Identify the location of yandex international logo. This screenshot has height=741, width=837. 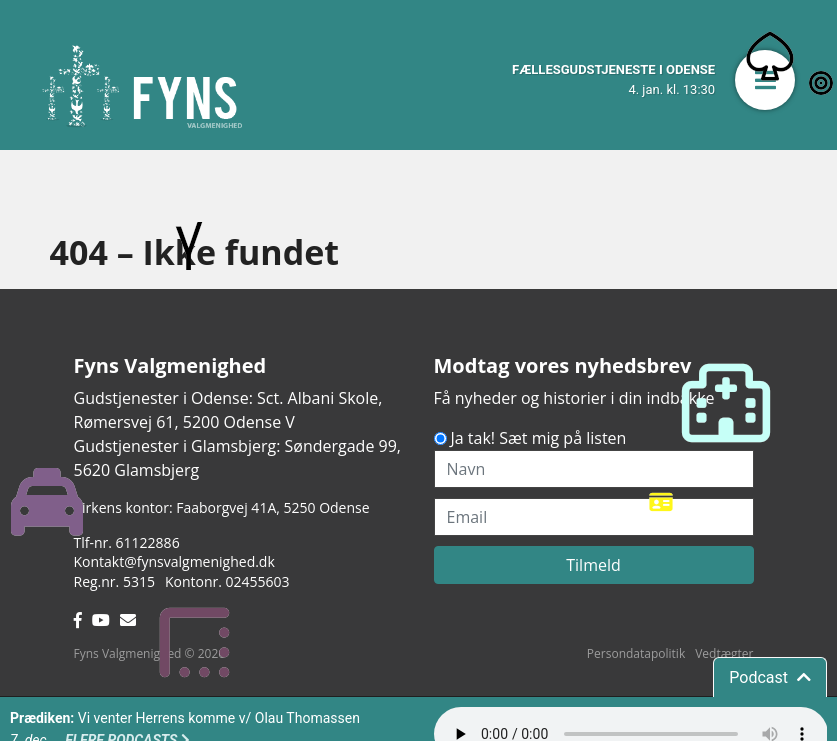
(189, 246).